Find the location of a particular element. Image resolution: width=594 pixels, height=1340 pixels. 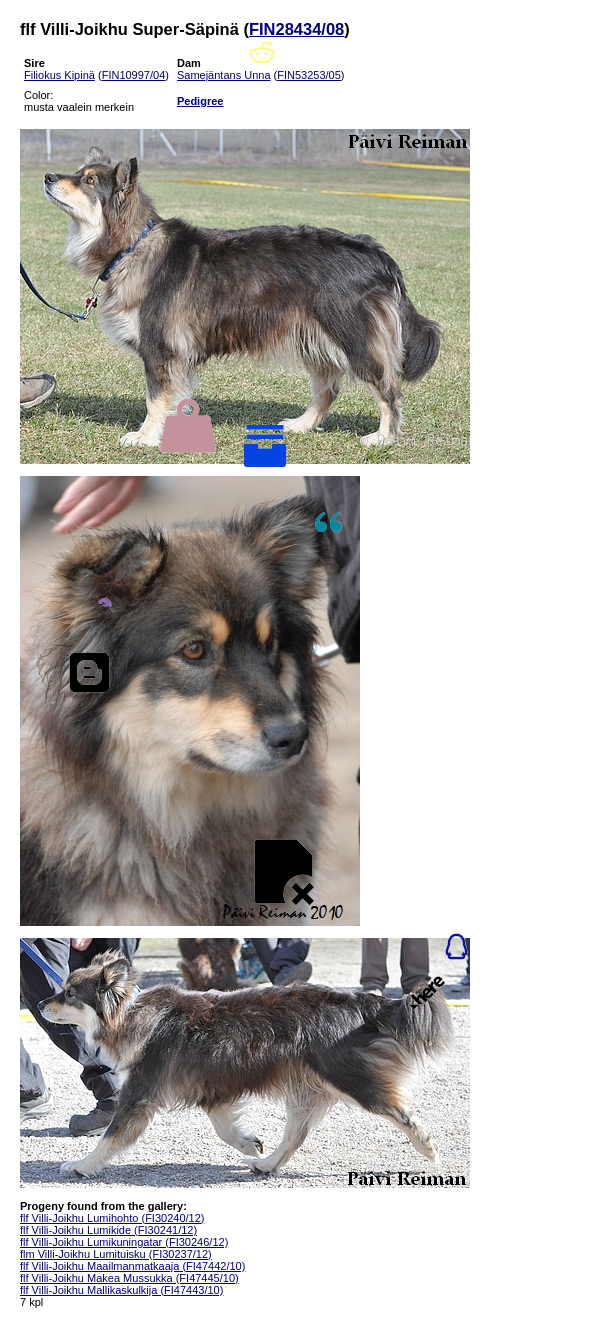

access archived files or documents is located at coordinates (265, 446).